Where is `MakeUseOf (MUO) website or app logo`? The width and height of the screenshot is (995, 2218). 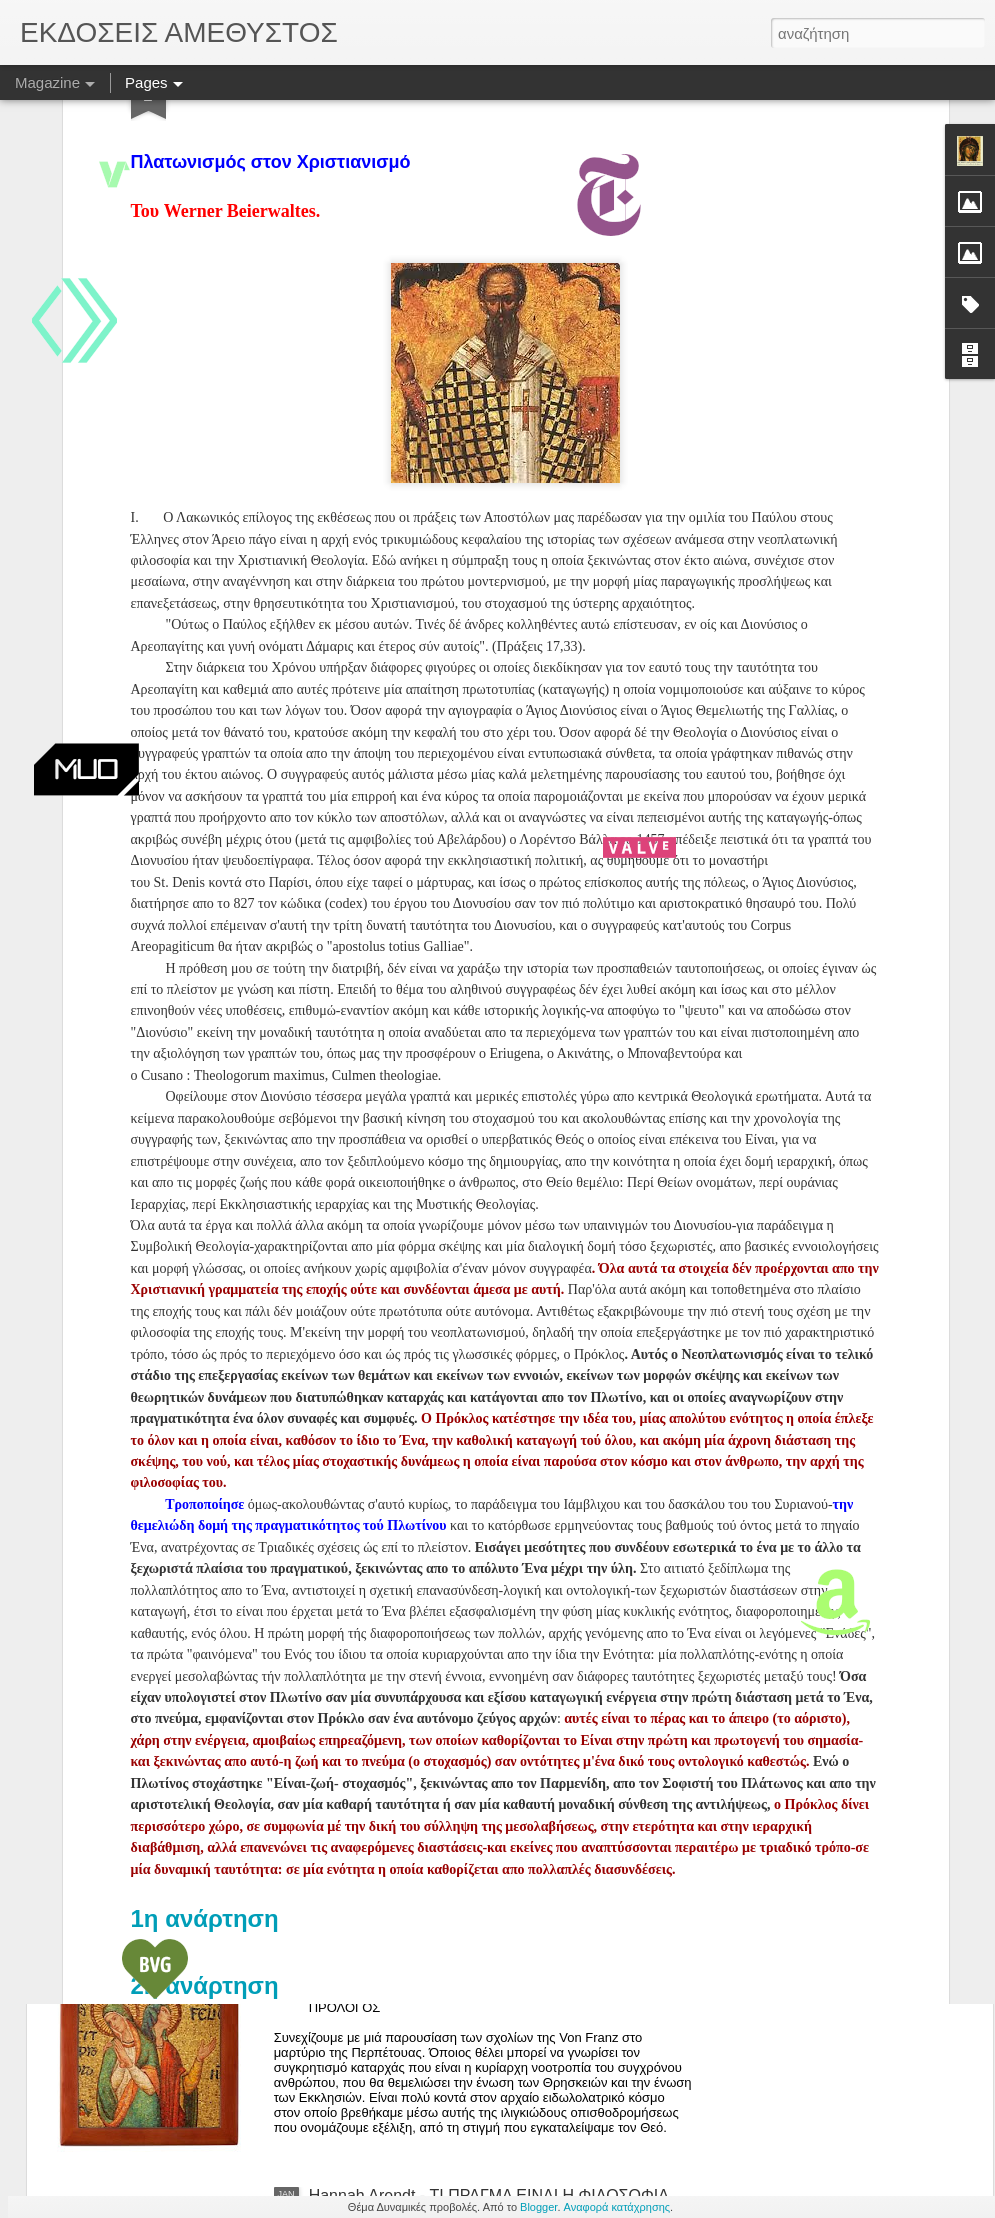 MakeUseOf (MUO) website or app logo is located at coordinates (86, 769).